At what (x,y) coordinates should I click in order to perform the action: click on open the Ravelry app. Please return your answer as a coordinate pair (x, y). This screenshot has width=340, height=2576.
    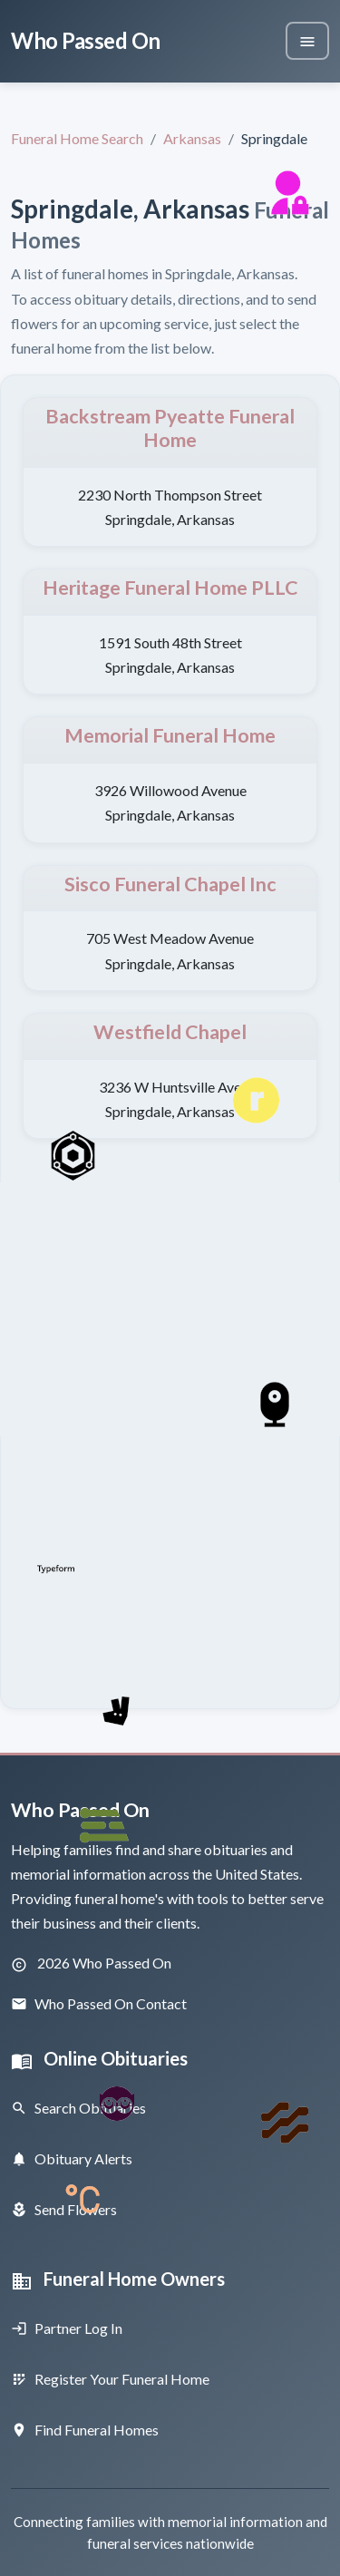
    Looking at the image, I should click on (256, 1100).